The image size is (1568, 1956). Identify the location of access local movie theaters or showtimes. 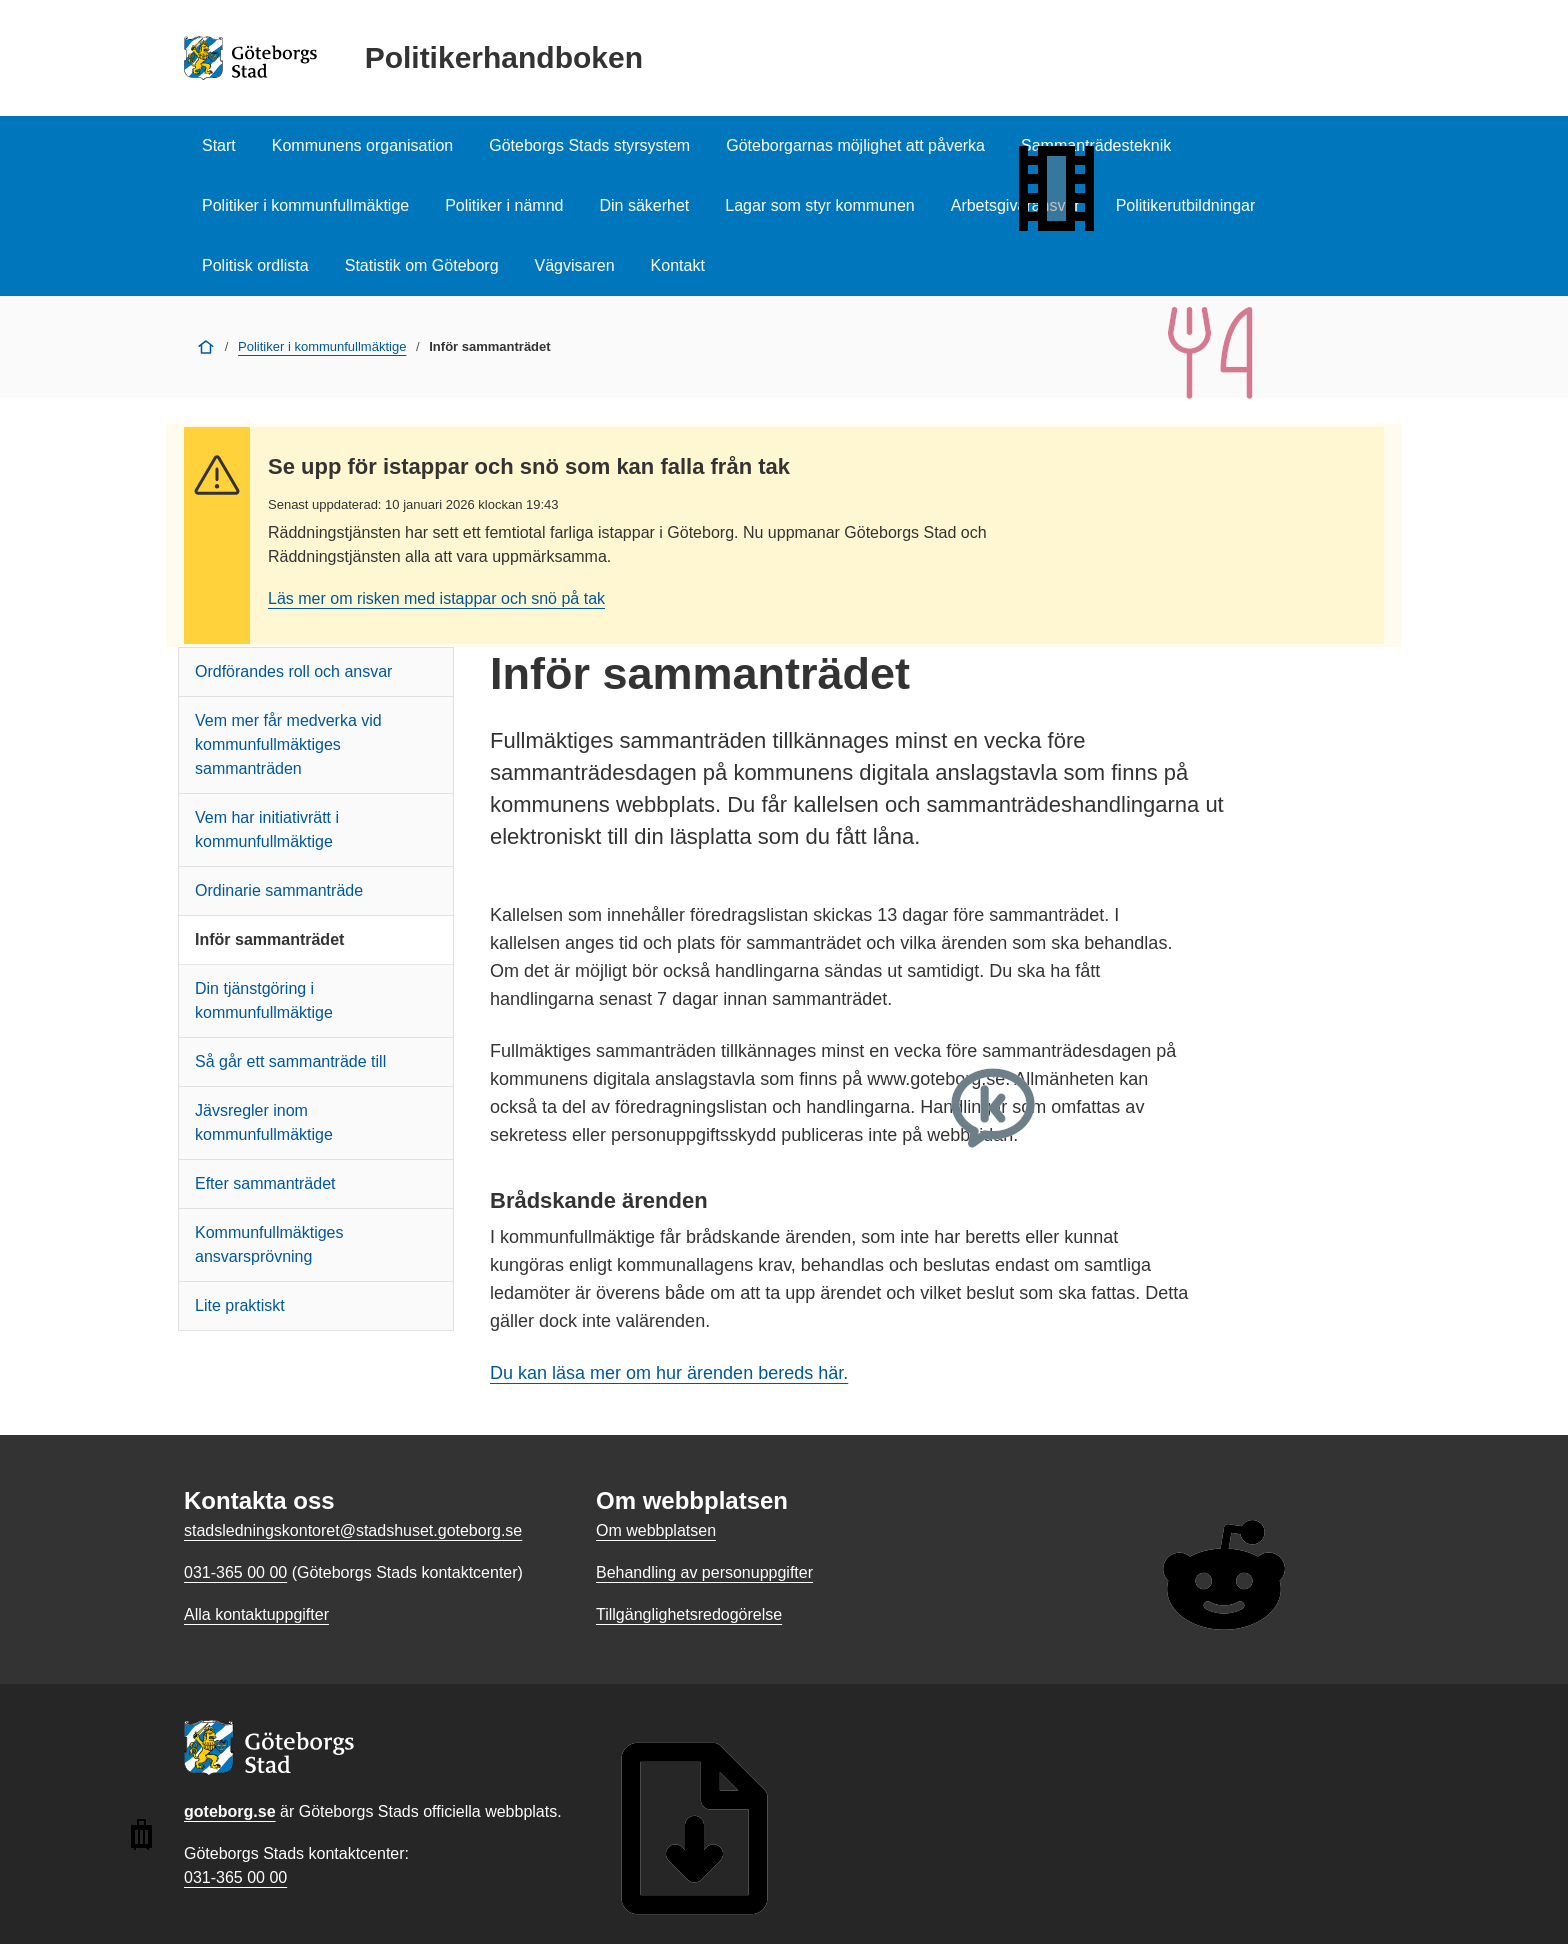
(1056, 188).